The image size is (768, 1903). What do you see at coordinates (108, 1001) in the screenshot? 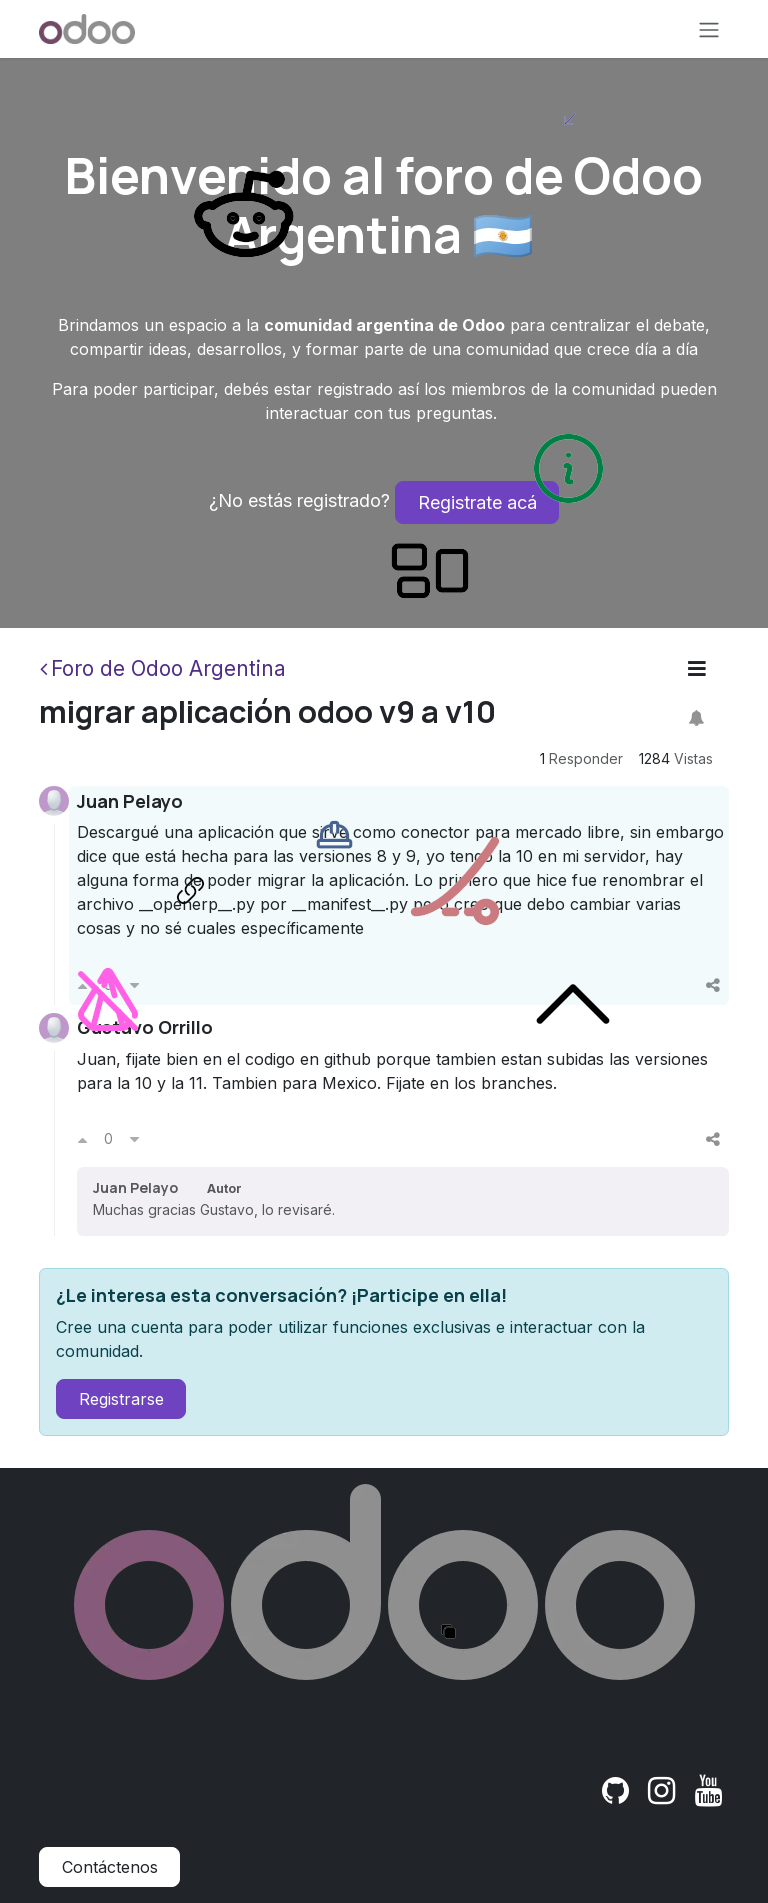
I see `disable 3D object rendering` at bounding box center [108, 1001].